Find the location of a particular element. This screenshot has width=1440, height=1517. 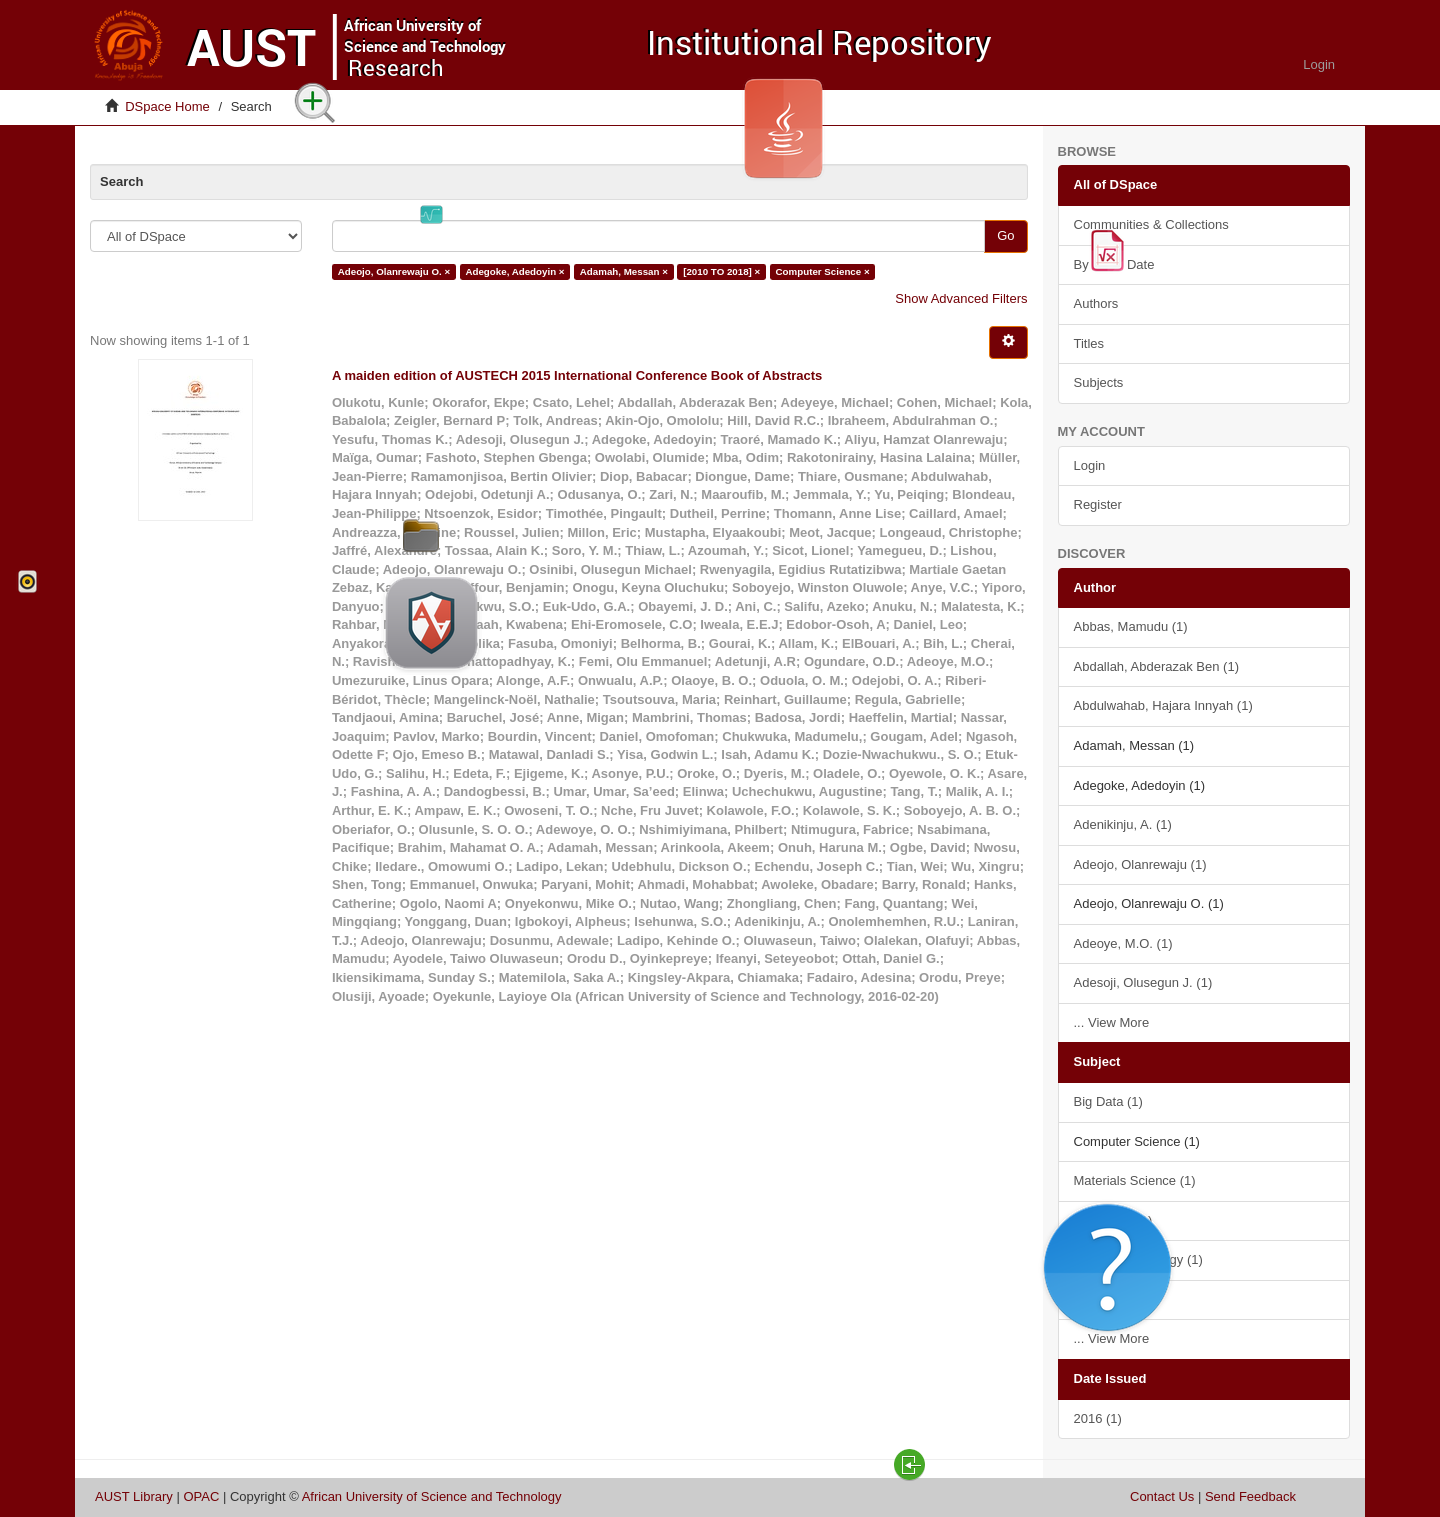

zoom in on the current view is located at coordinates (315, 103).